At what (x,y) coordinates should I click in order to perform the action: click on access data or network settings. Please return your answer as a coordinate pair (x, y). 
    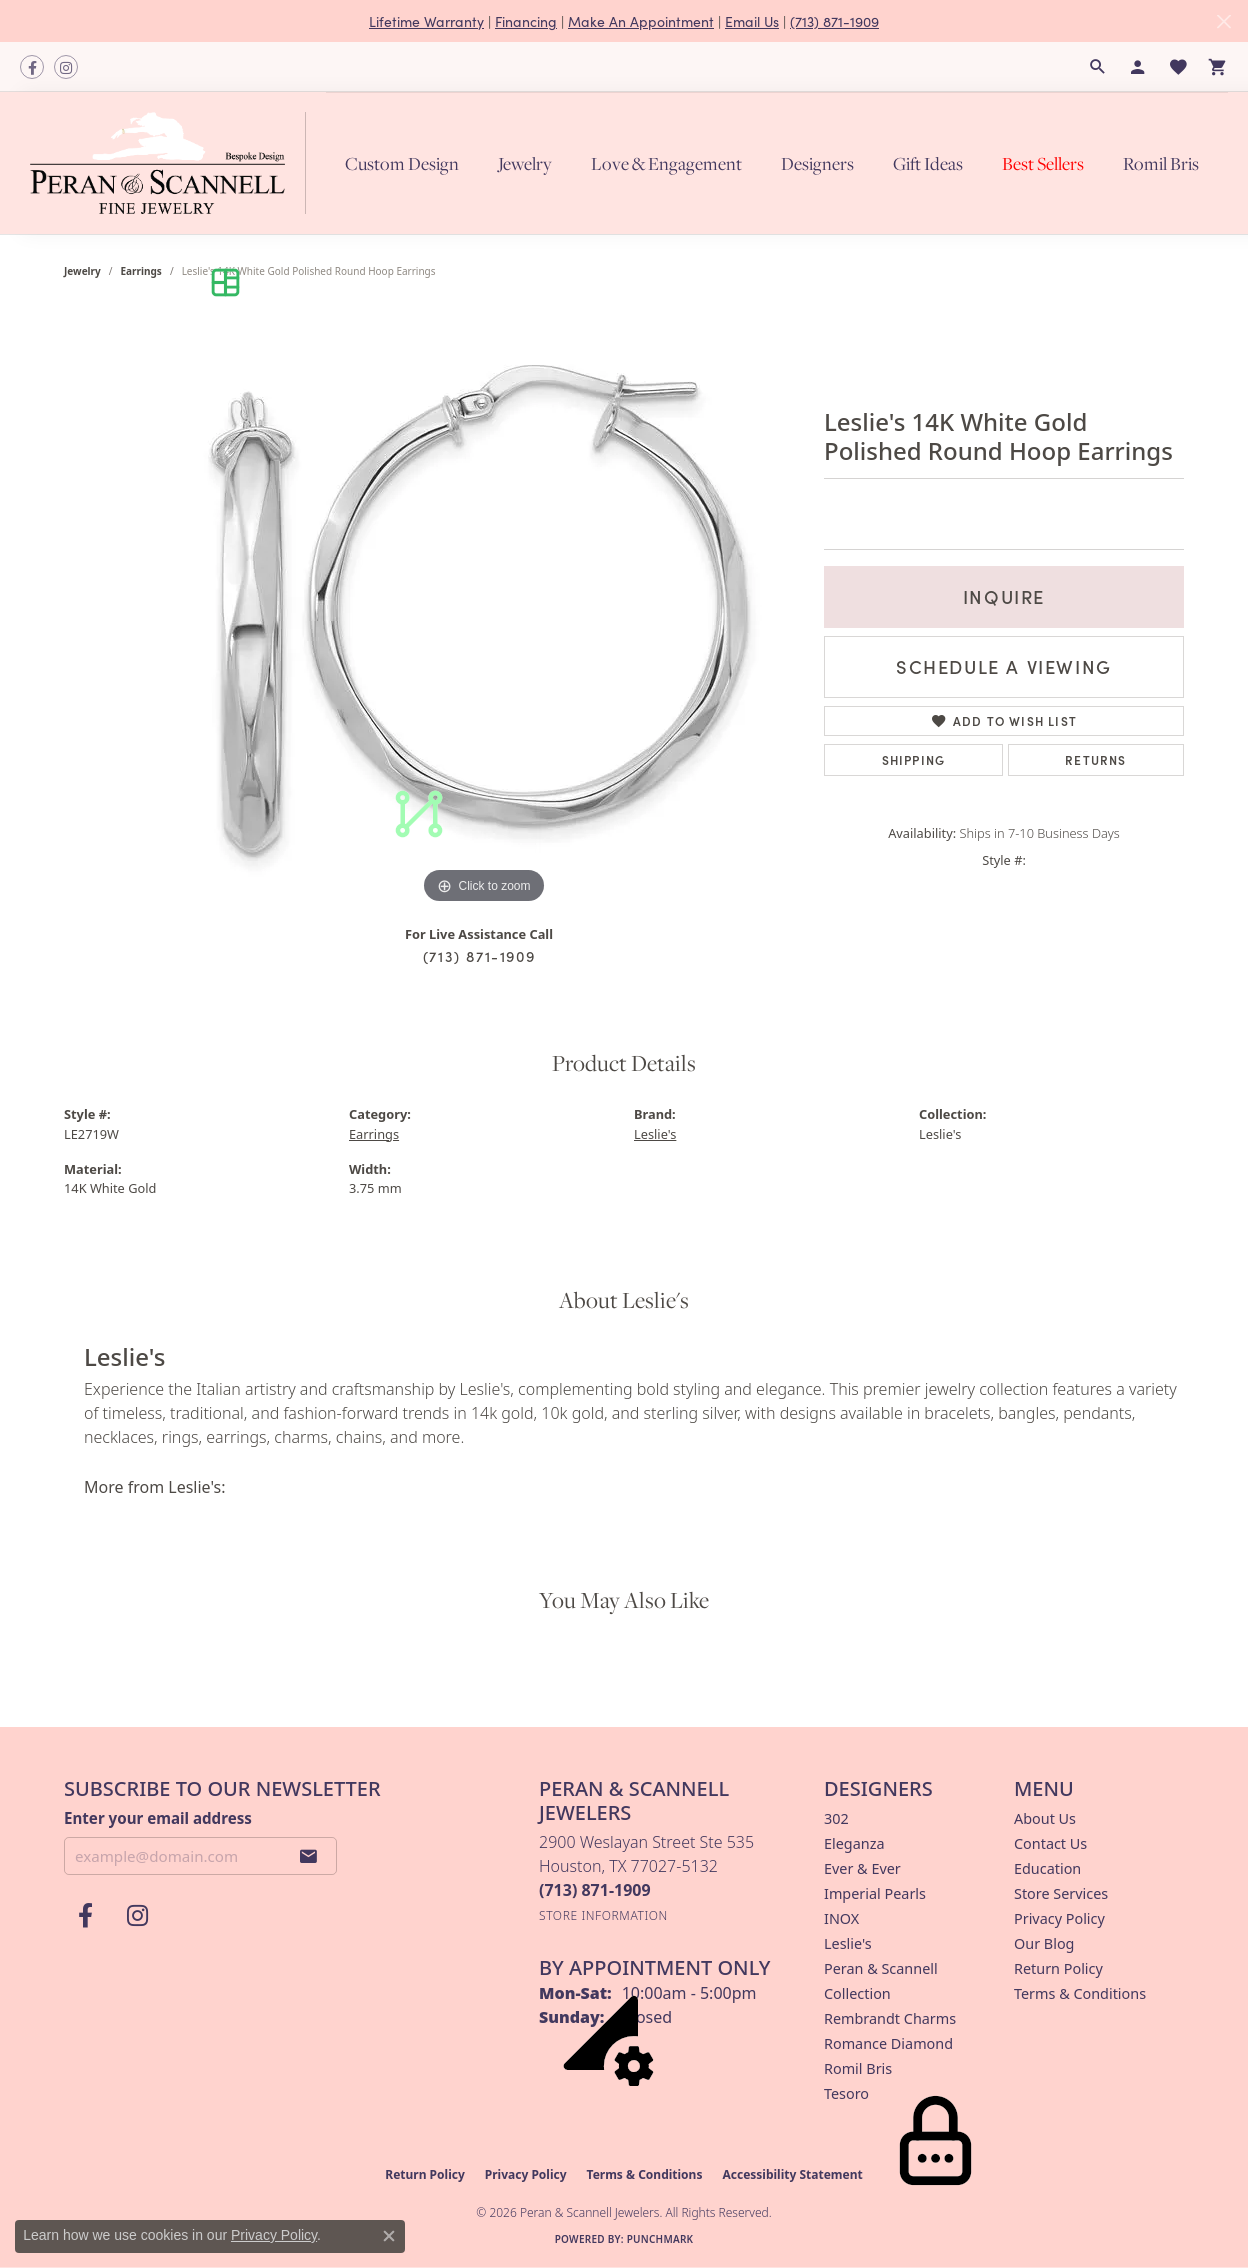
    Looking at the image, I should click on (606, 2038).